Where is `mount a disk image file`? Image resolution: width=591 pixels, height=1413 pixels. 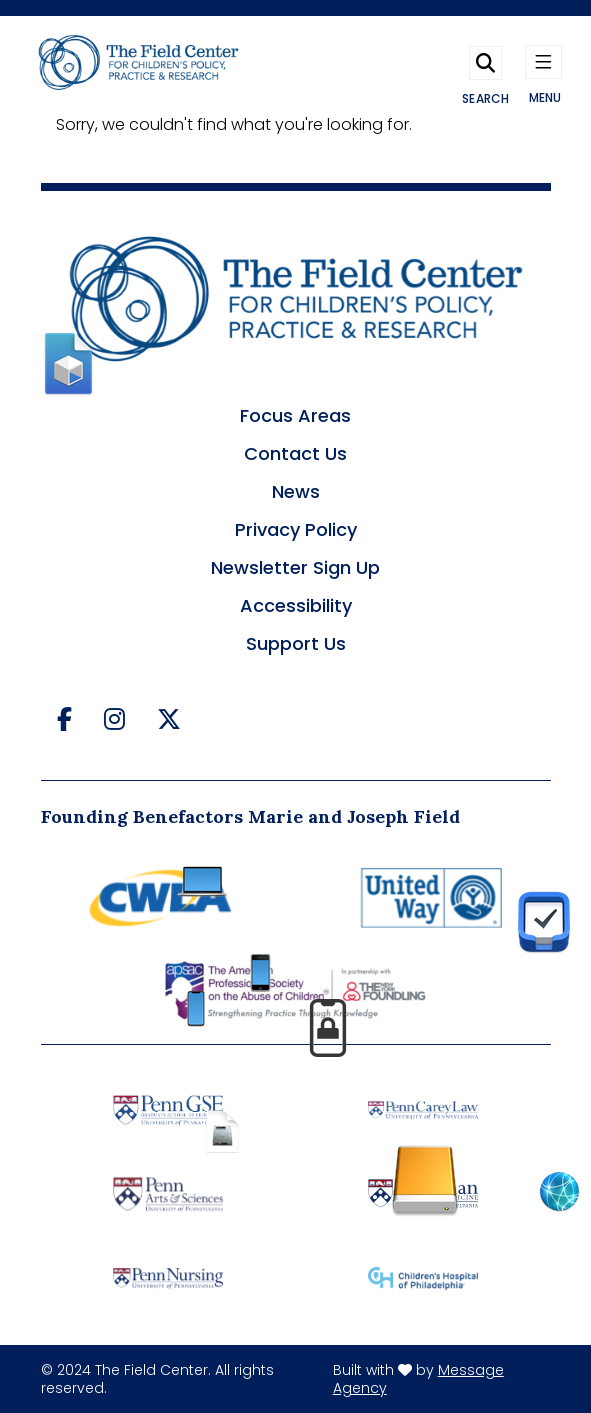
mount a disk image file is located at coordinates (222, 1132).